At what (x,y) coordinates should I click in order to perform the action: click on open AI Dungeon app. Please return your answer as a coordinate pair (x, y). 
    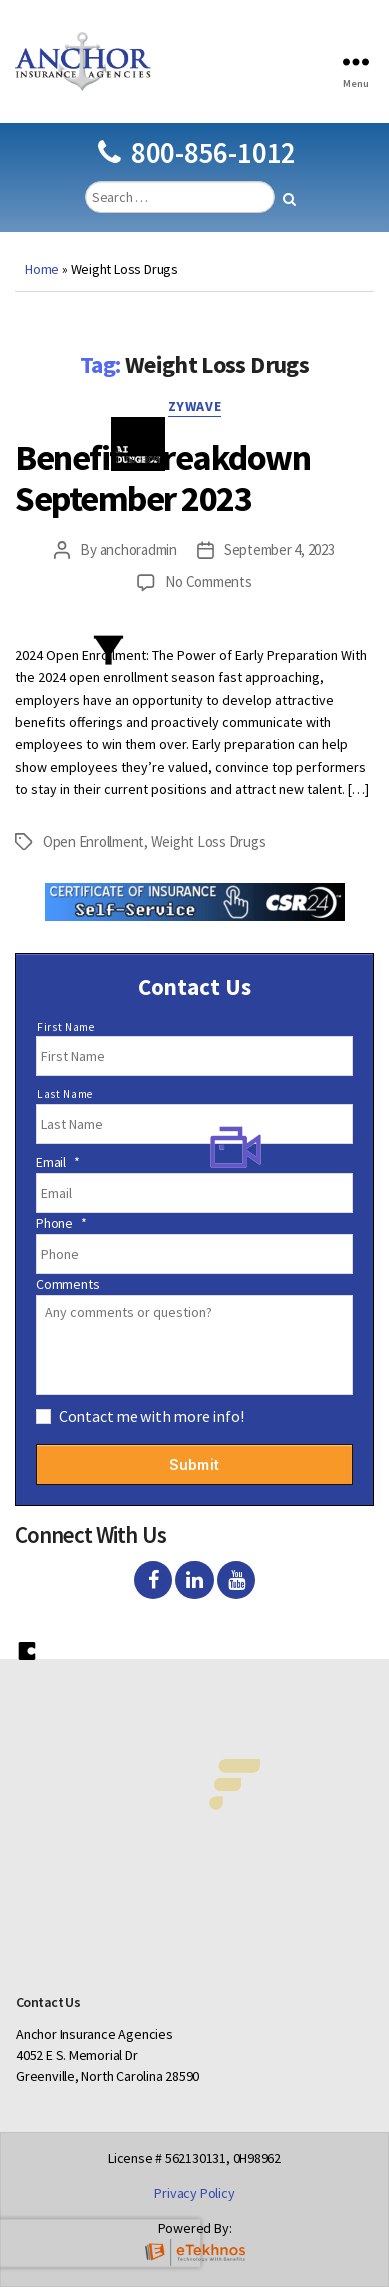
    Looking at the image, I should click on (138, 444).